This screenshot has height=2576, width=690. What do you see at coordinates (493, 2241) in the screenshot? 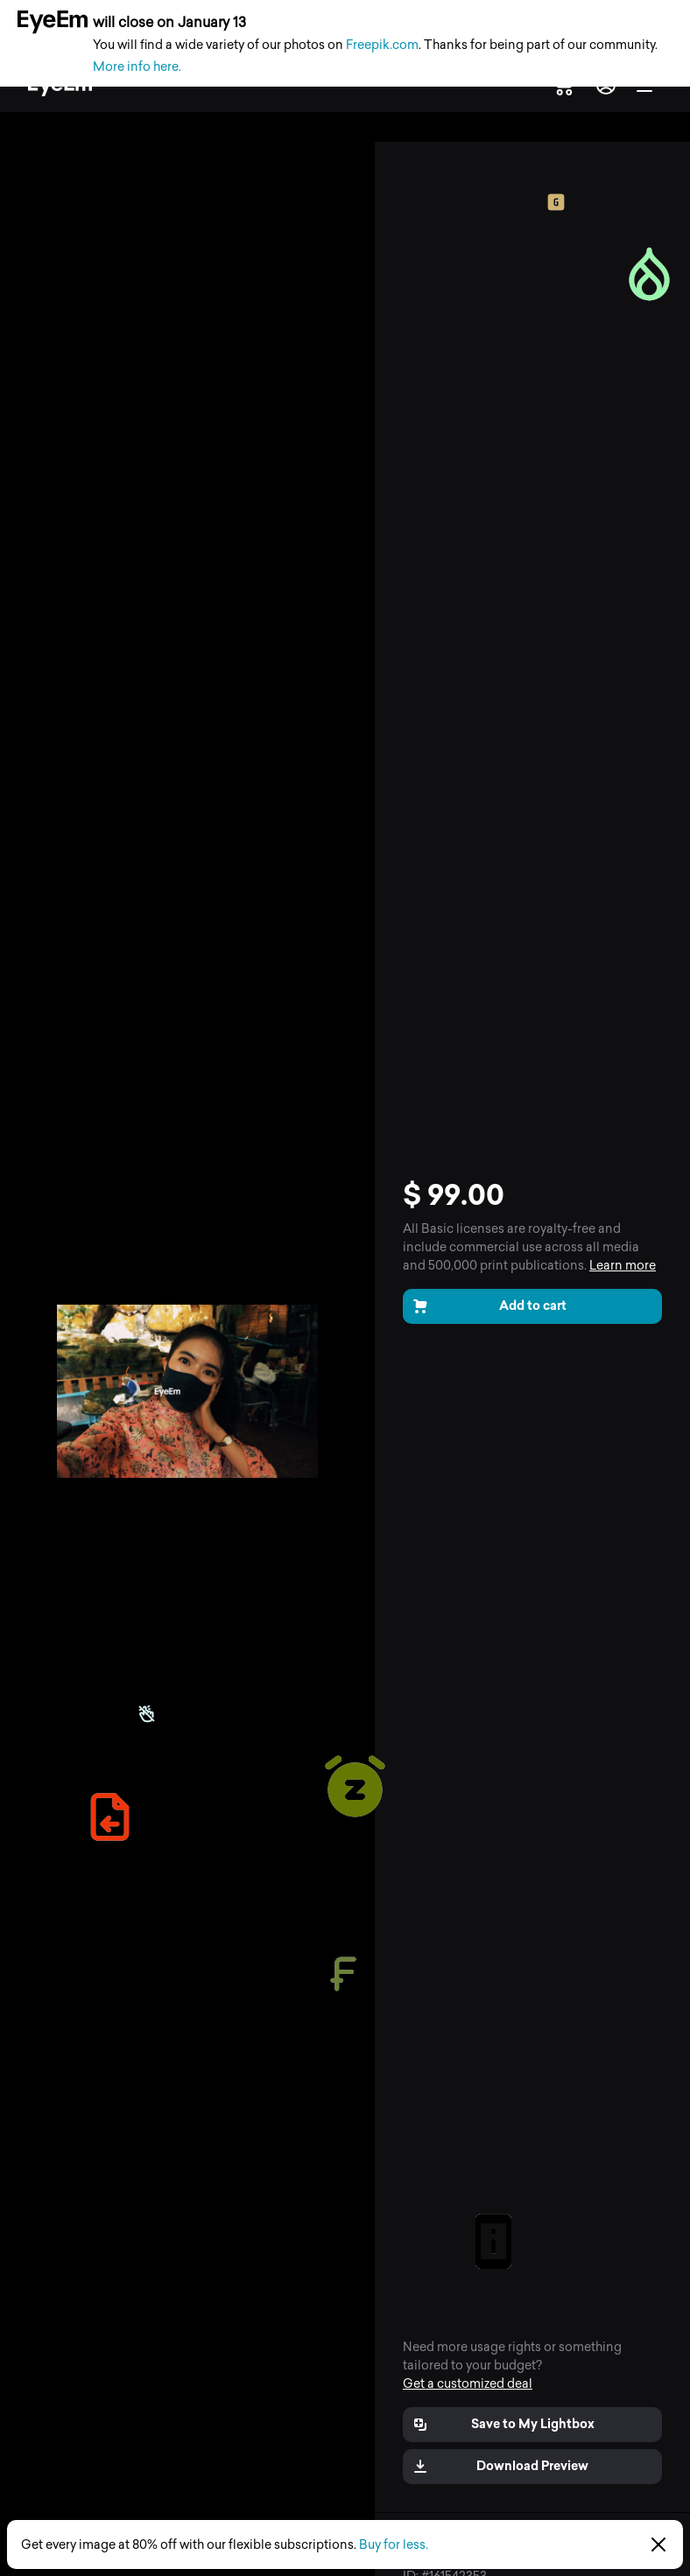
I see `view device information` at bounding box center [493, 2241].